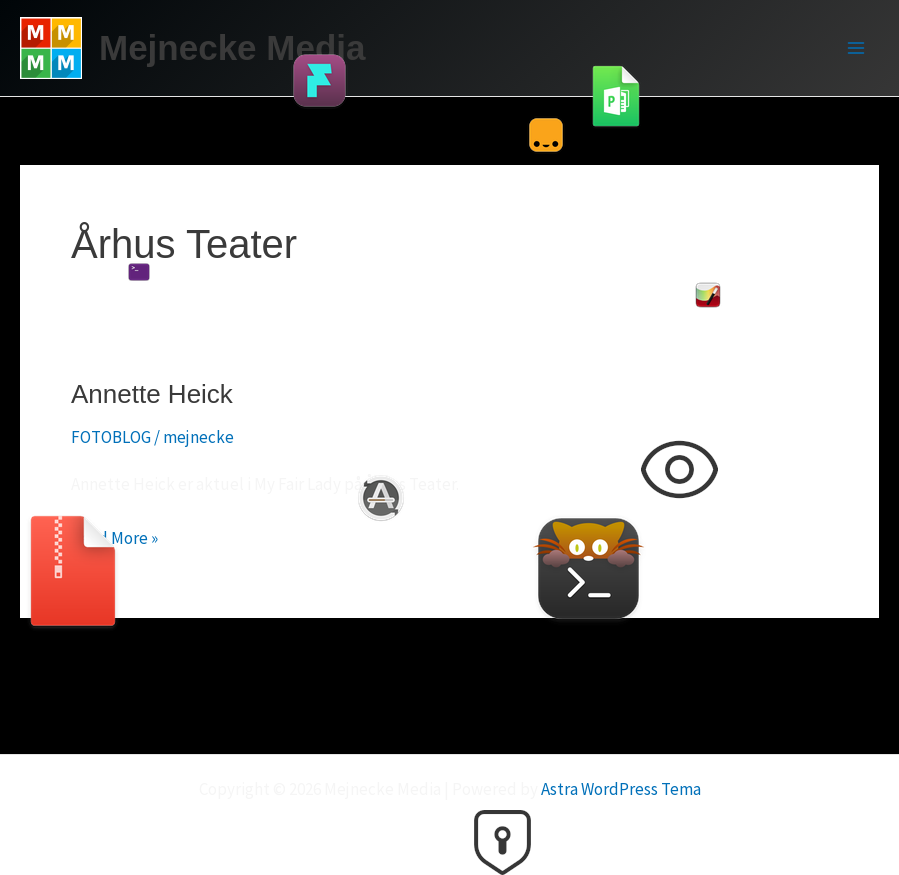  I want to click on open root terminal with administrator privileges, so click(139, 272).